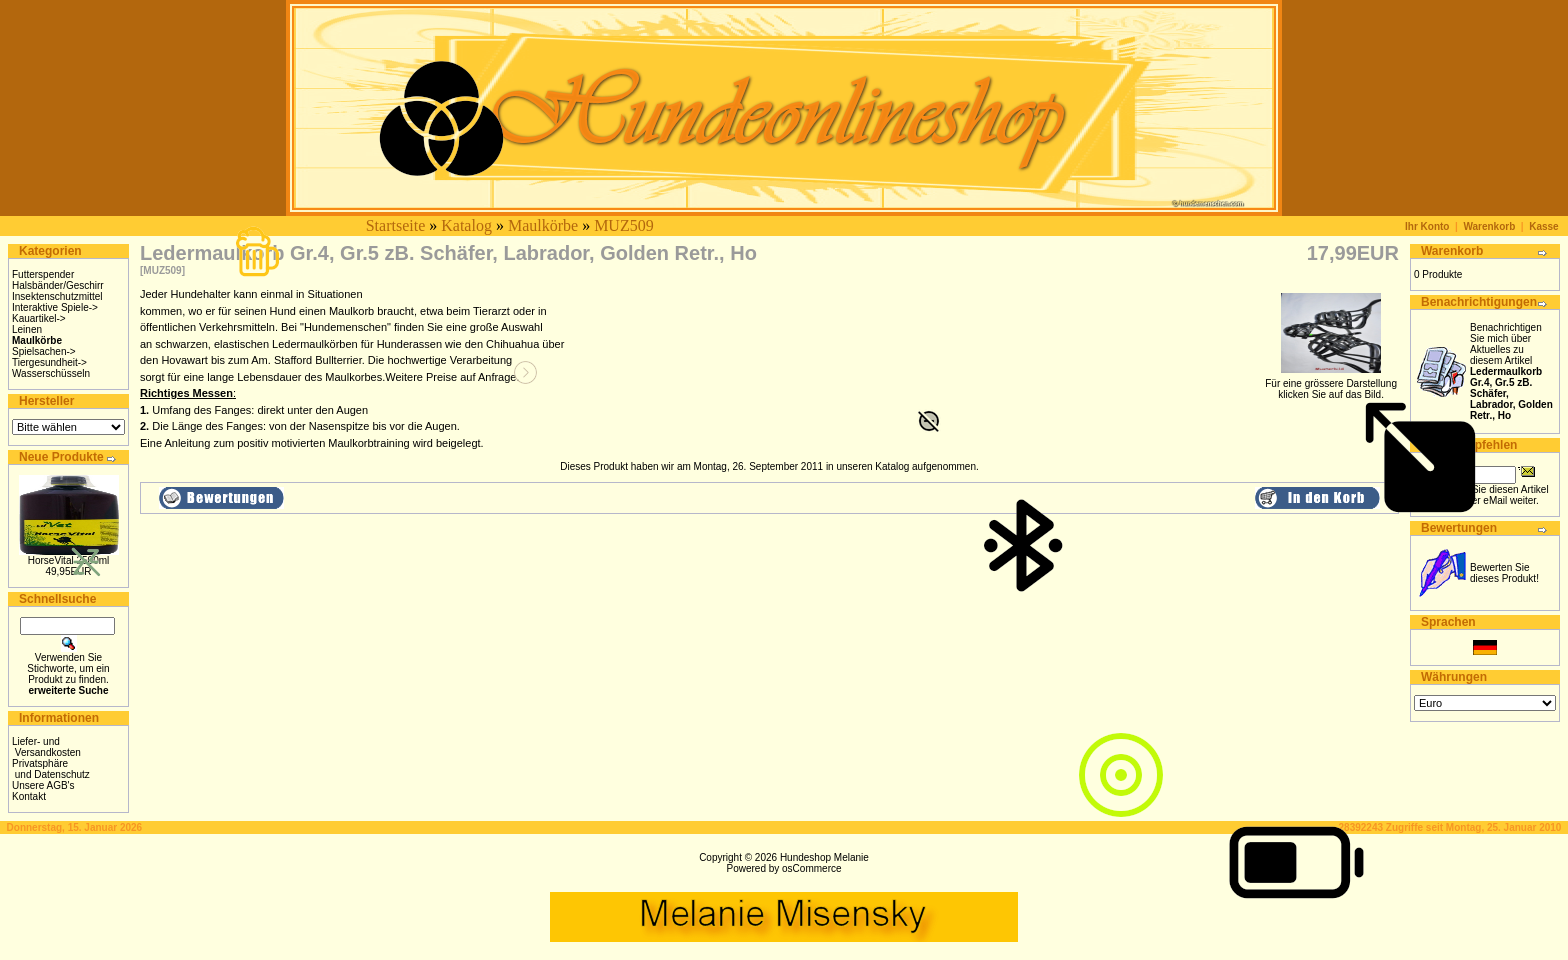 The height and width of the screenshot is (960, 1568). What do you see at coordinates (1420, 457) in the screenshot?
I see `open link in new window` at bounding box center [1420, 457].